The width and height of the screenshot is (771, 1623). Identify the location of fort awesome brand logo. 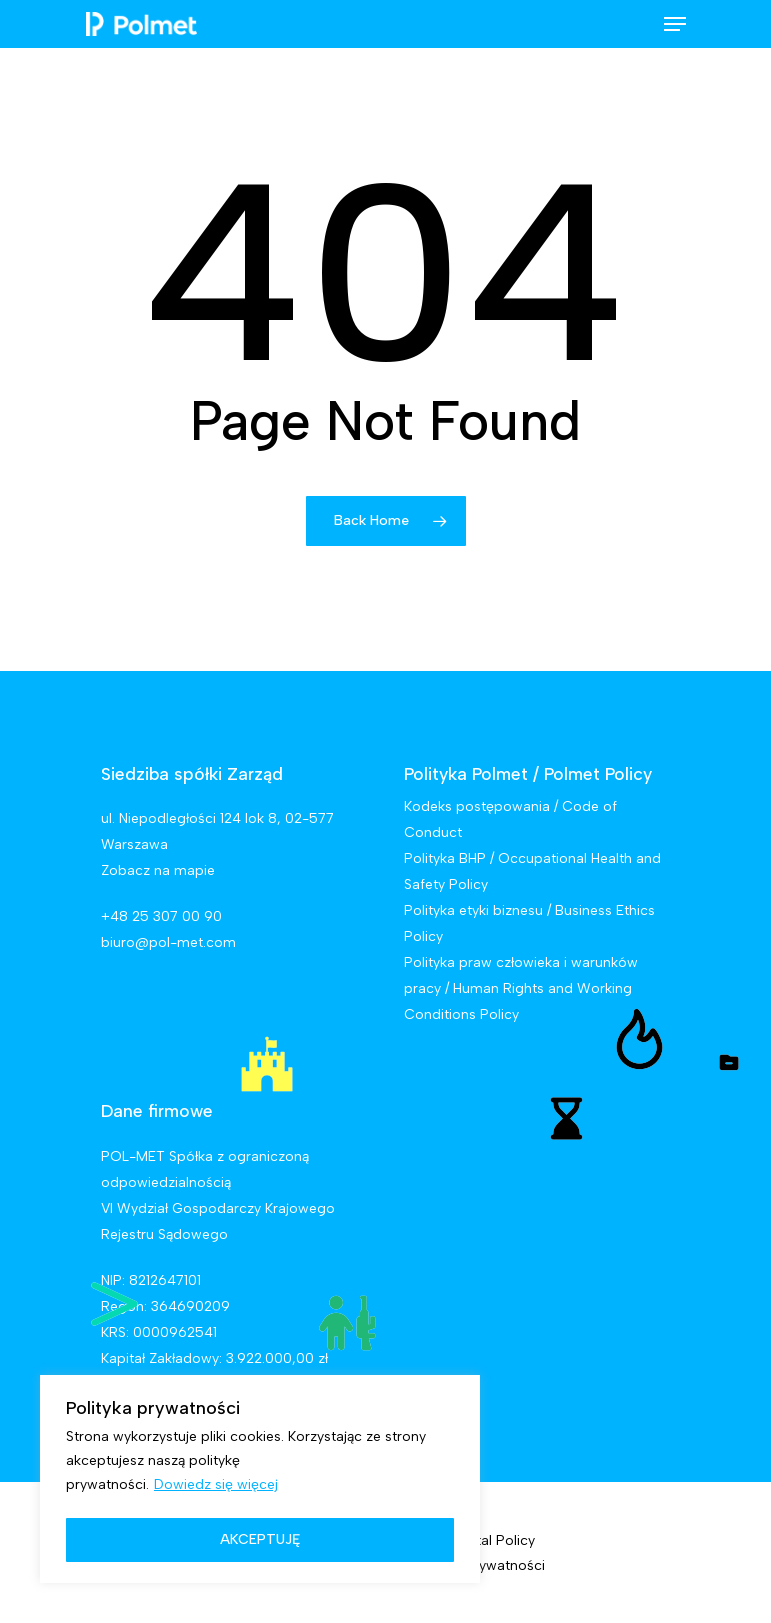
(267, 1064).